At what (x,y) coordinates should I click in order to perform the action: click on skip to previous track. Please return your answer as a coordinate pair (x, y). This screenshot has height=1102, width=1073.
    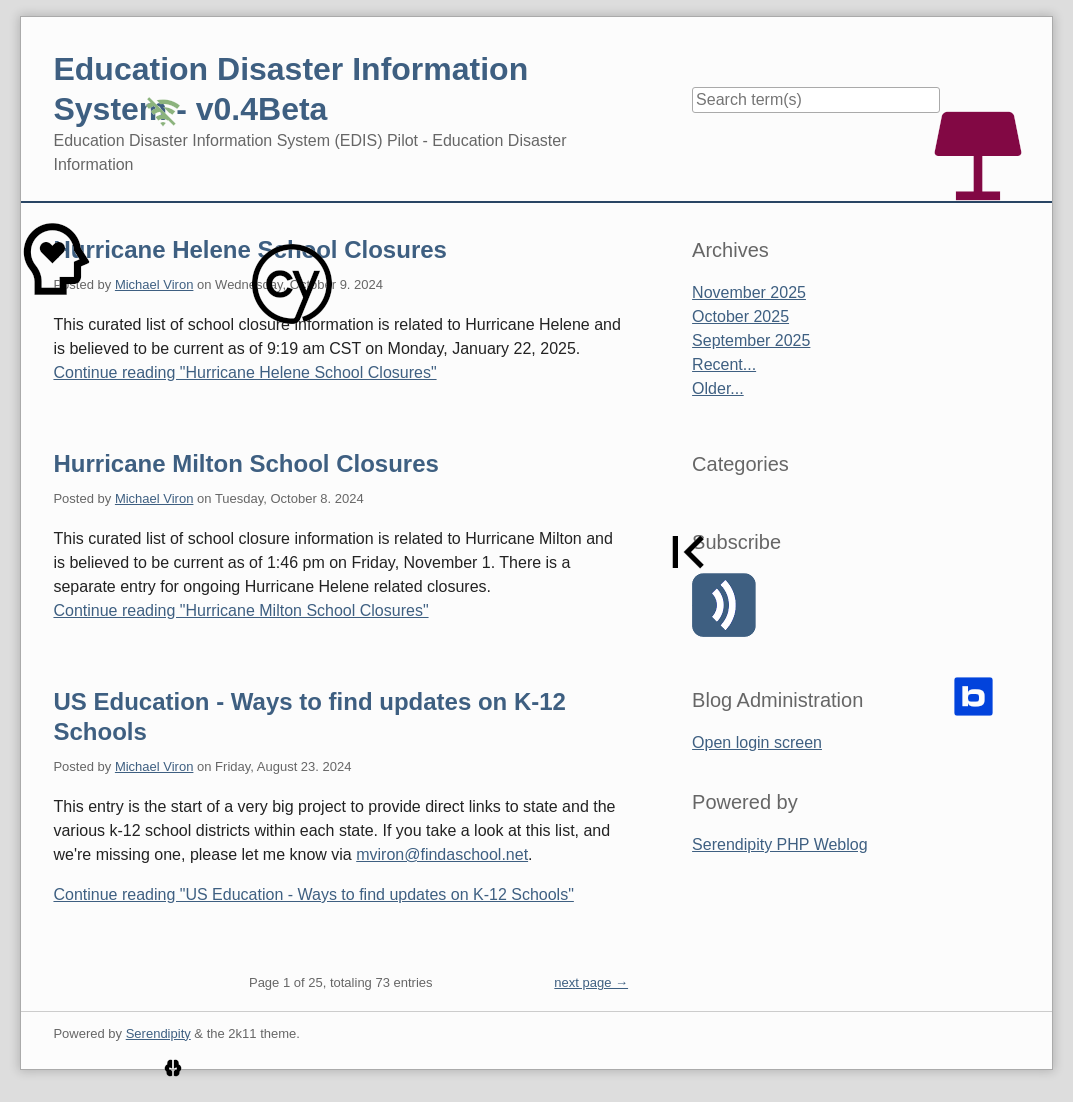
    Looking at the image, I should click on (686, 552).